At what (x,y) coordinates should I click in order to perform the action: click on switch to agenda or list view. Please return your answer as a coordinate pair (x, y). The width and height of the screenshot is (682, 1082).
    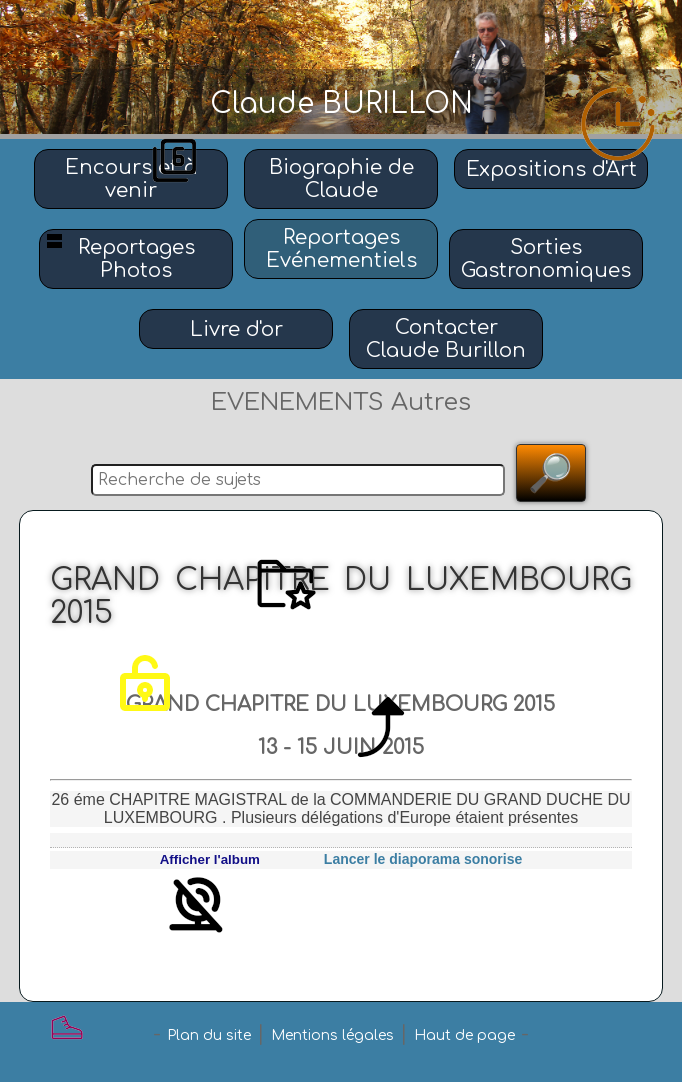
    Looking at the image, I should click on (55, 241).